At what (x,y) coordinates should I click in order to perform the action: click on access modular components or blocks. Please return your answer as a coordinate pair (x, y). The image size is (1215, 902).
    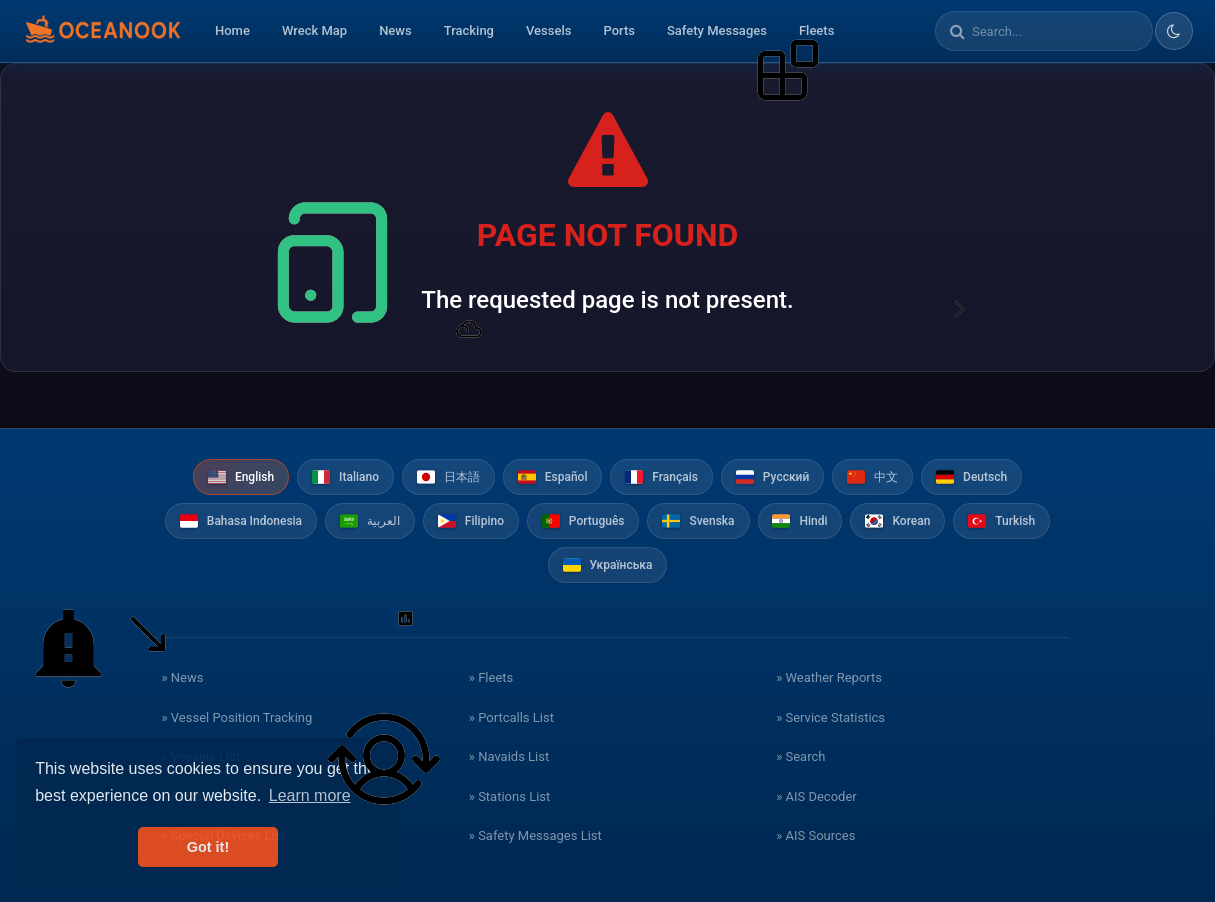
    Looking at the image, I should click on (788, 70).